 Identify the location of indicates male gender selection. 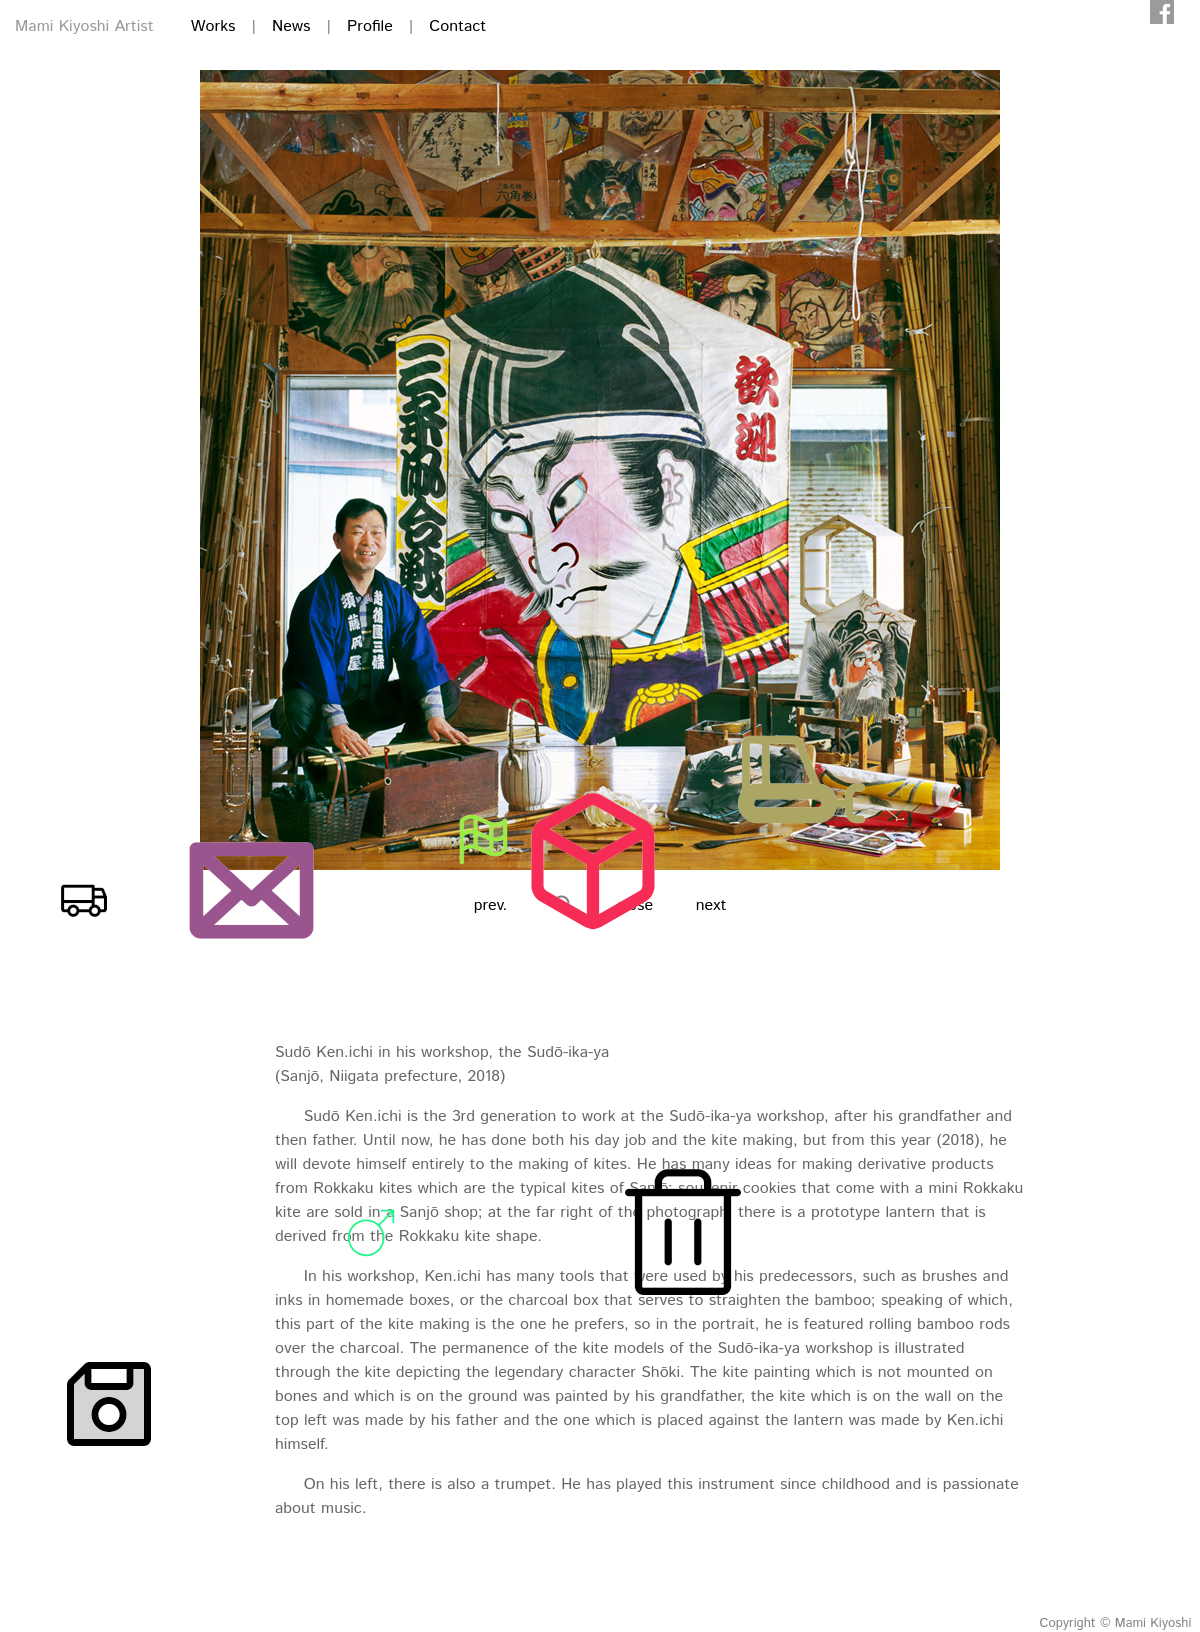
(372, 1232).